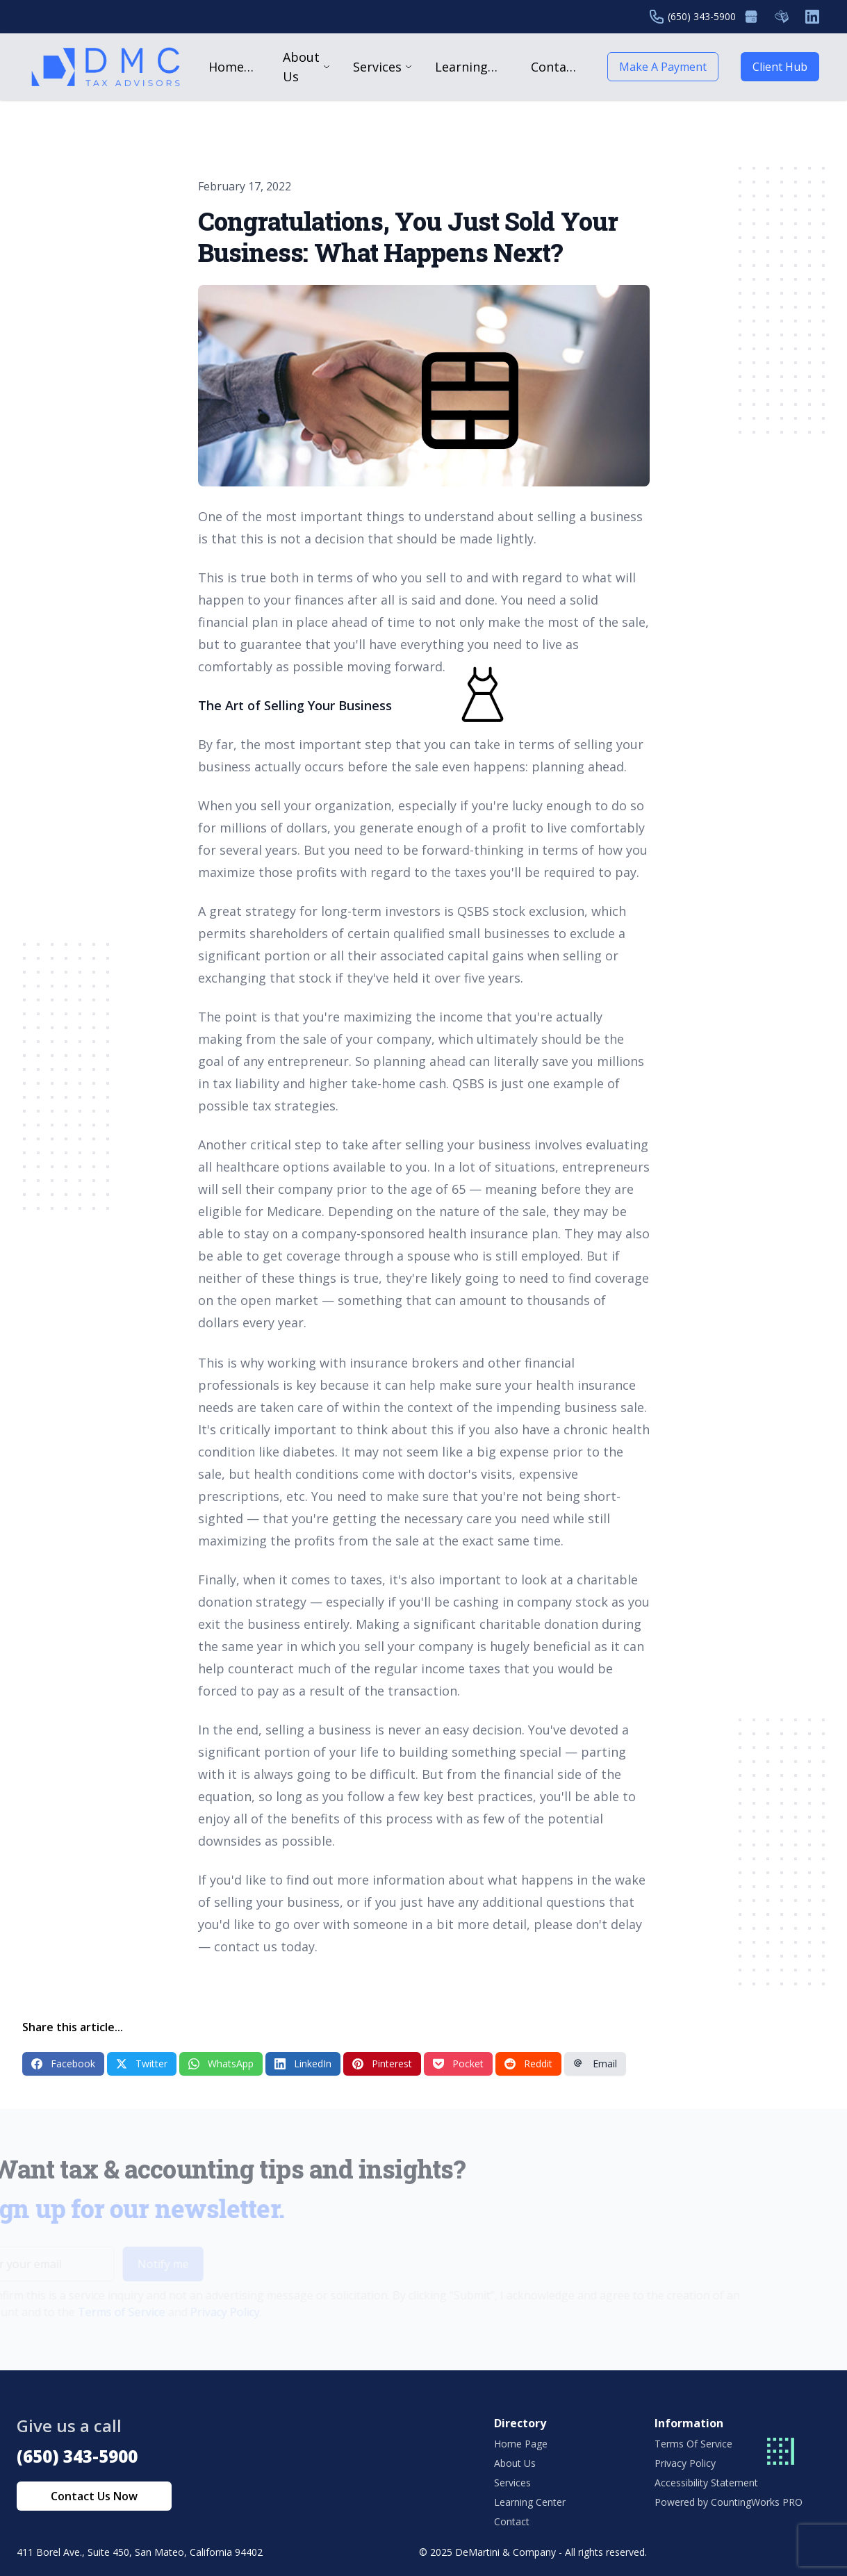  What do you see at coordinates (470, 400) in the screenshot?
I see `merge selected table cells` at bounding box center [470, 400].